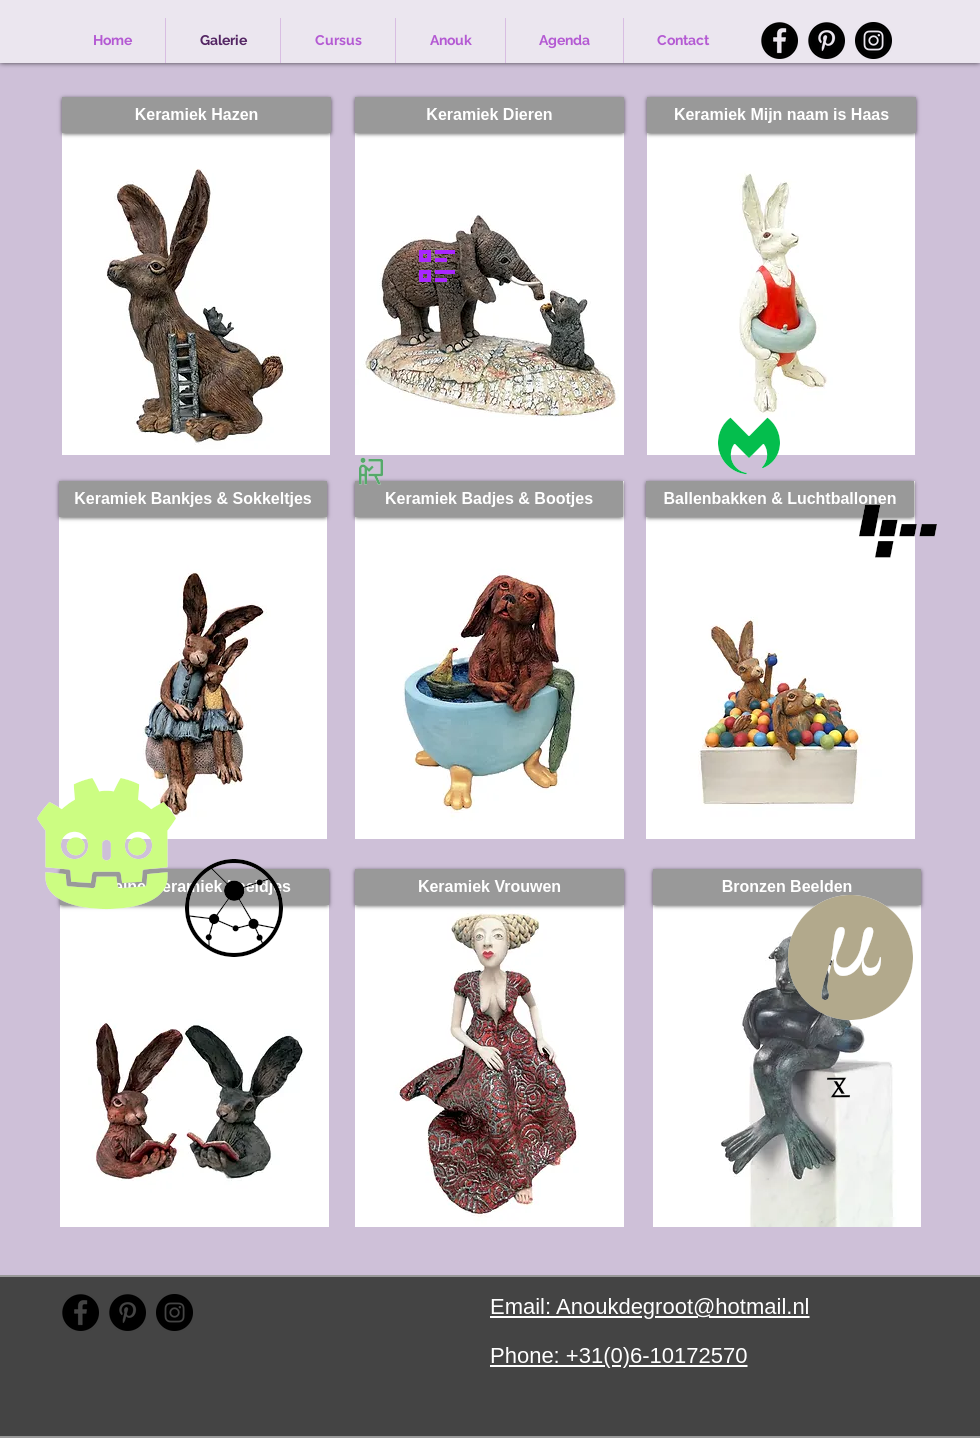 This screenshot has width=980, height=1438. Describe the element at coordinates (234, 908) in the screenshot. I see `aiohttp python library logo` at that location.